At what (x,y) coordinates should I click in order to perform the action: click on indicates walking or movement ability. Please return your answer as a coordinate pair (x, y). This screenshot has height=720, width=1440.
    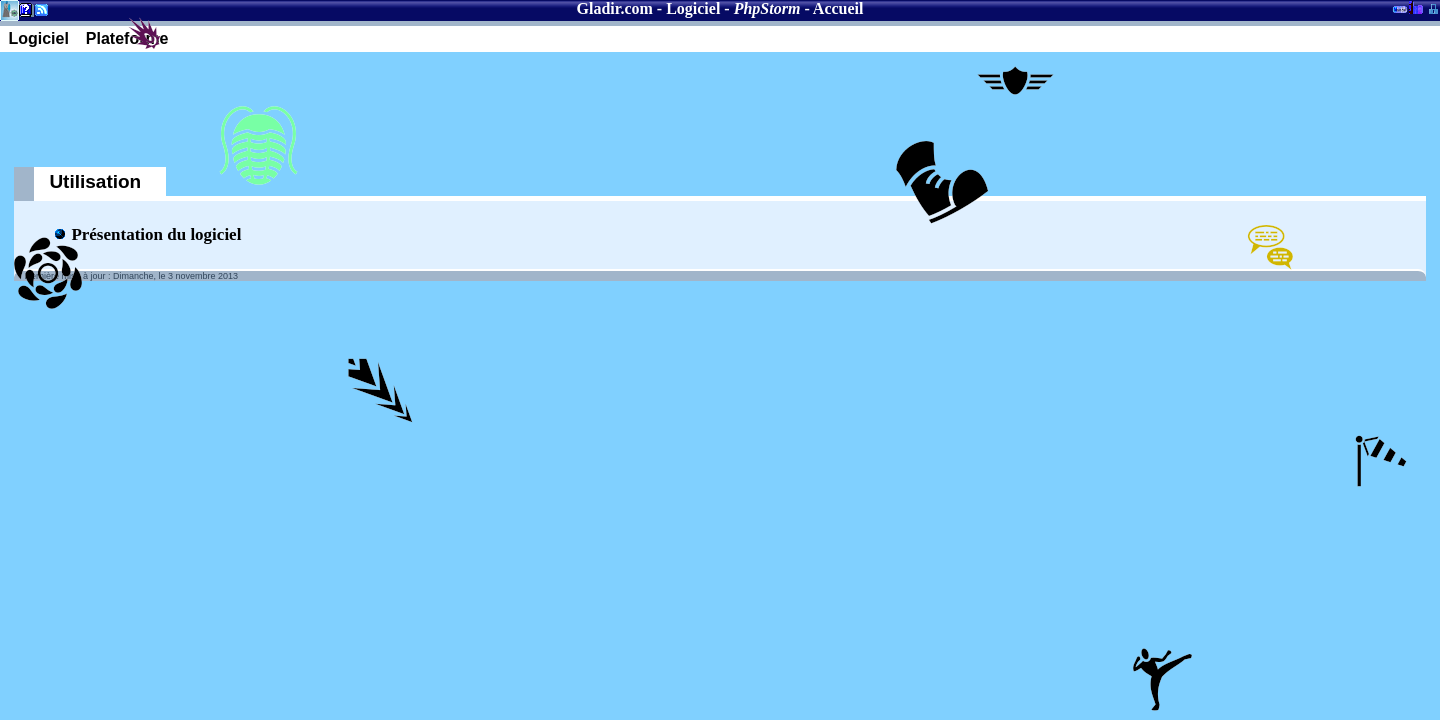
    Looking at the image, I should click on (942, 180).